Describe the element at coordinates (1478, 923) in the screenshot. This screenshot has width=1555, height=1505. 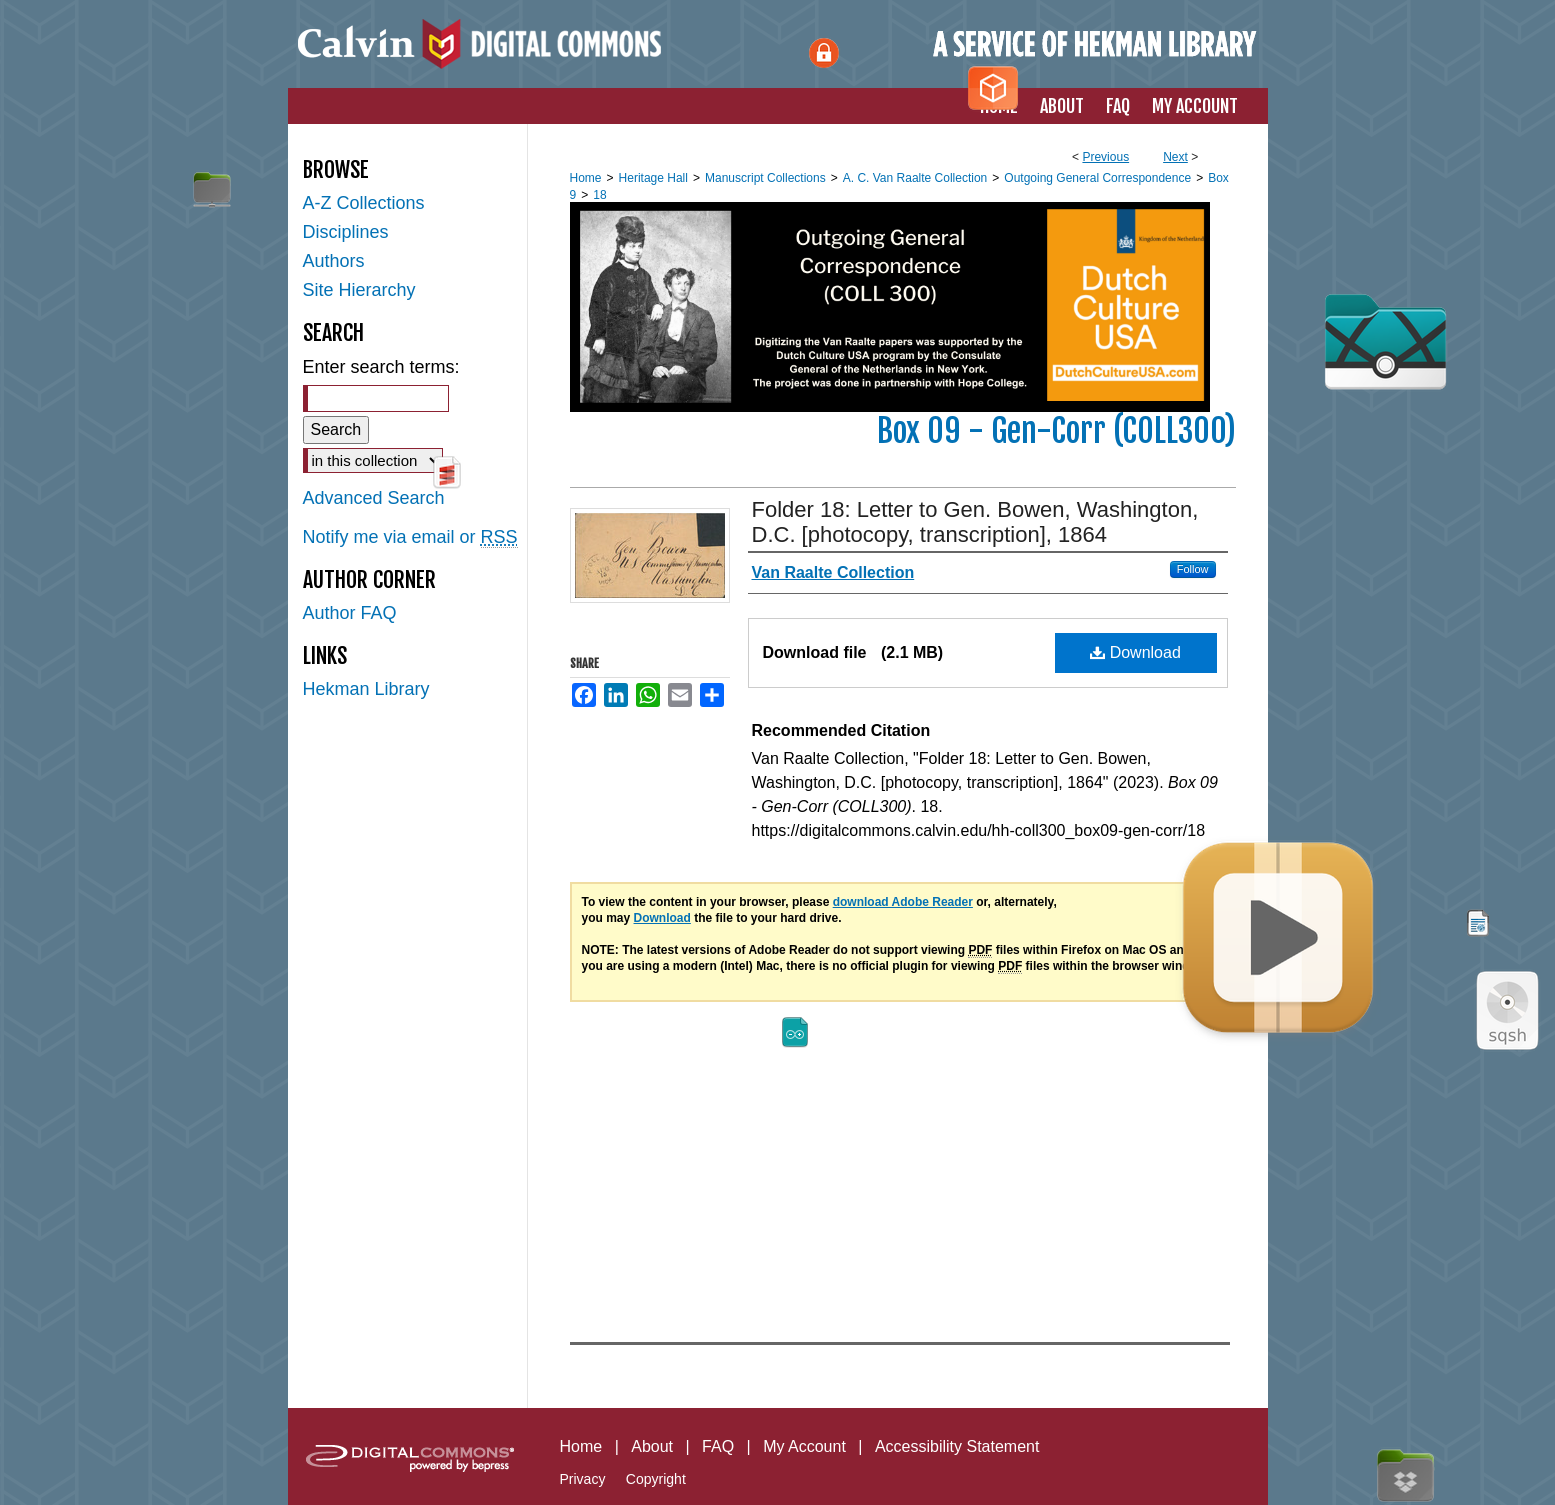
I see `libreoffice web document file type` at that location.